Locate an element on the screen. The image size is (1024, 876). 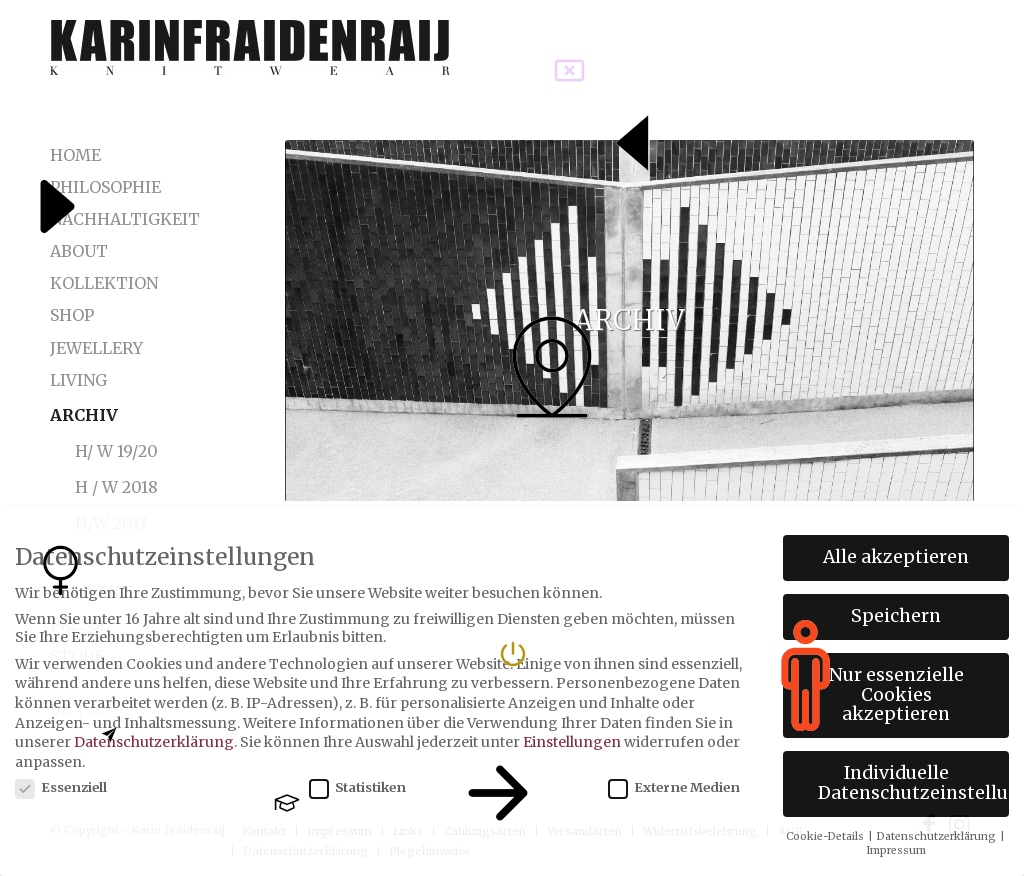
send a message is located at coordinates (109, 735).